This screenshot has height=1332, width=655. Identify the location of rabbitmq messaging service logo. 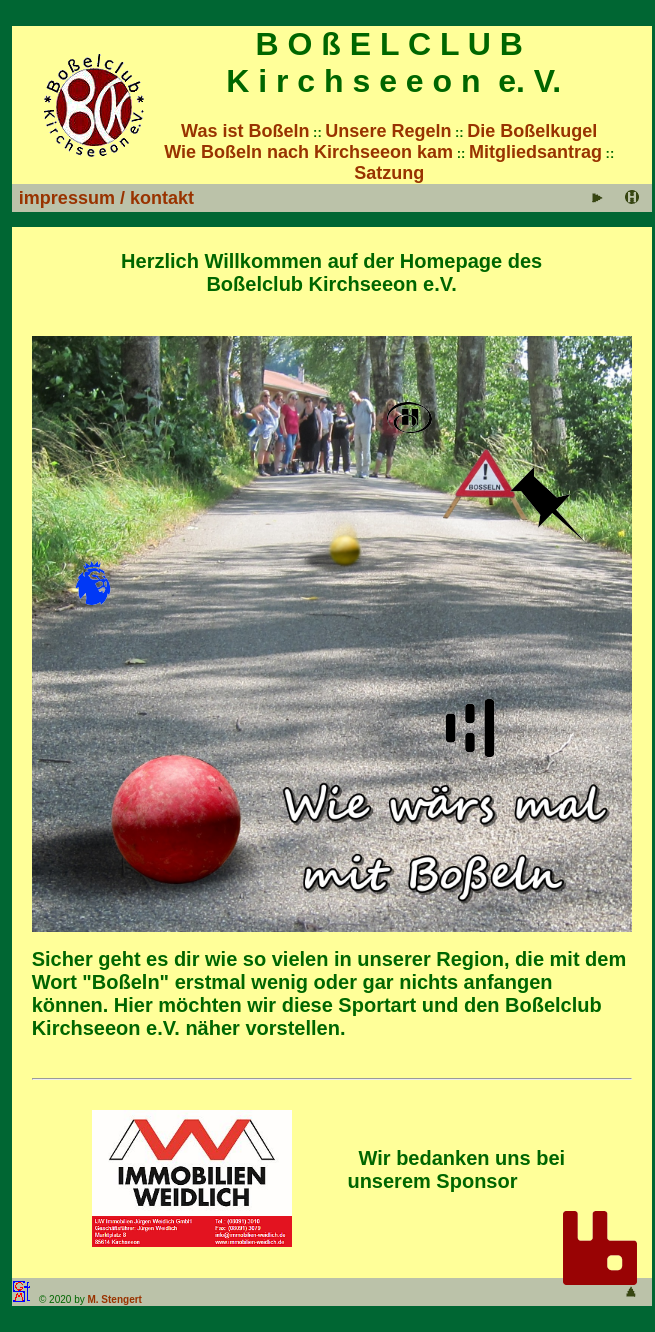
(600, 1248).